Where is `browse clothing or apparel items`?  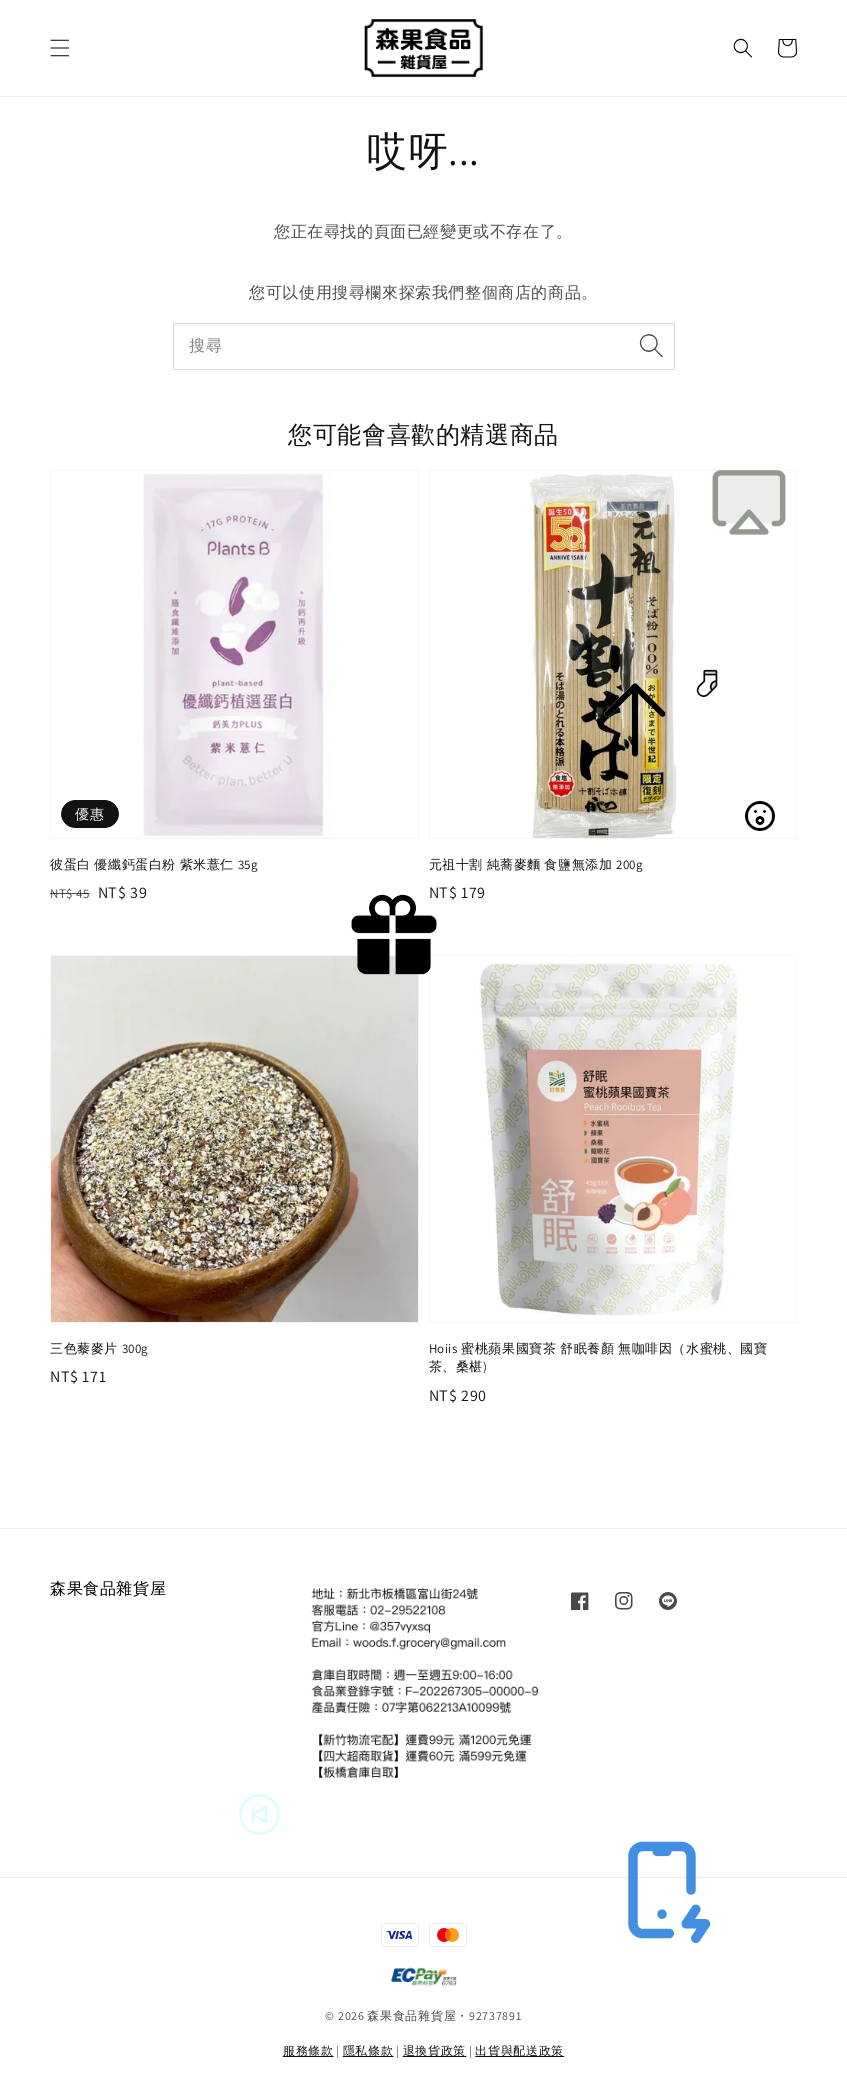
browse clothing or apparel items is located at coordinates (708, 683).